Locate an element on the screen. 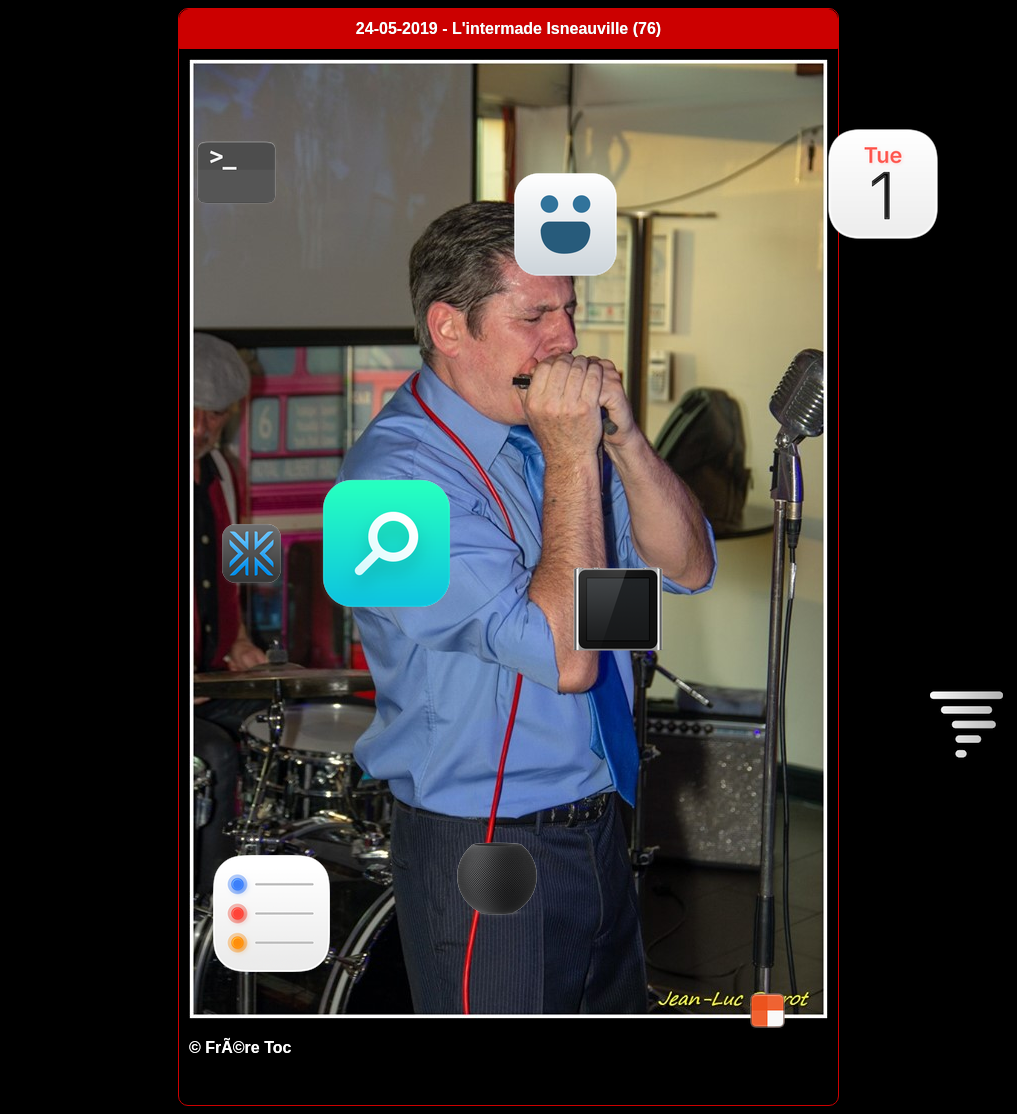 This screenshot has width=1017, height=1114. open the reminders app is located at coordinates (271, 913).